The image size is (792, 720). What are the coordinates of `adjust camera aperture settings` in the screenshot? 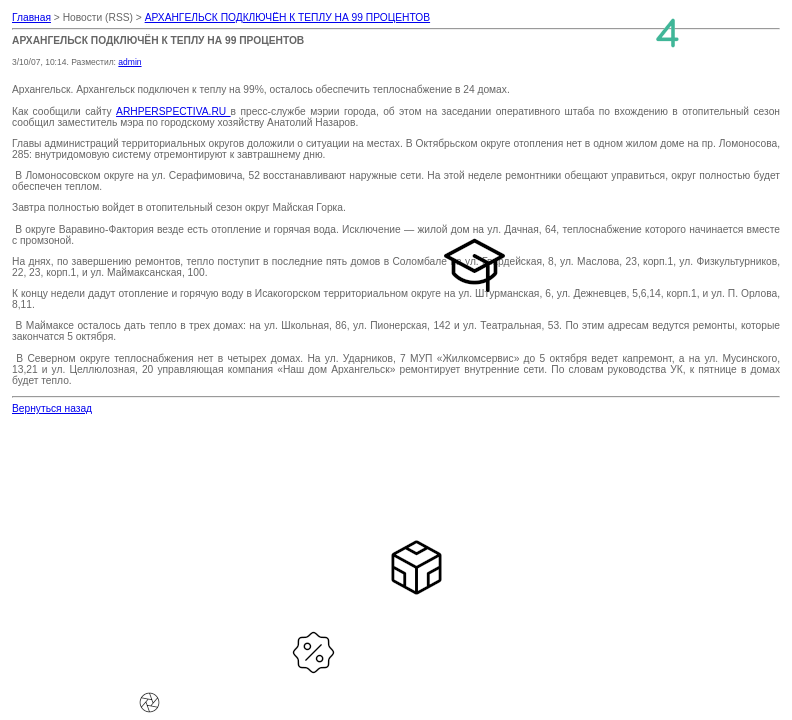 It's located at (149, 702).